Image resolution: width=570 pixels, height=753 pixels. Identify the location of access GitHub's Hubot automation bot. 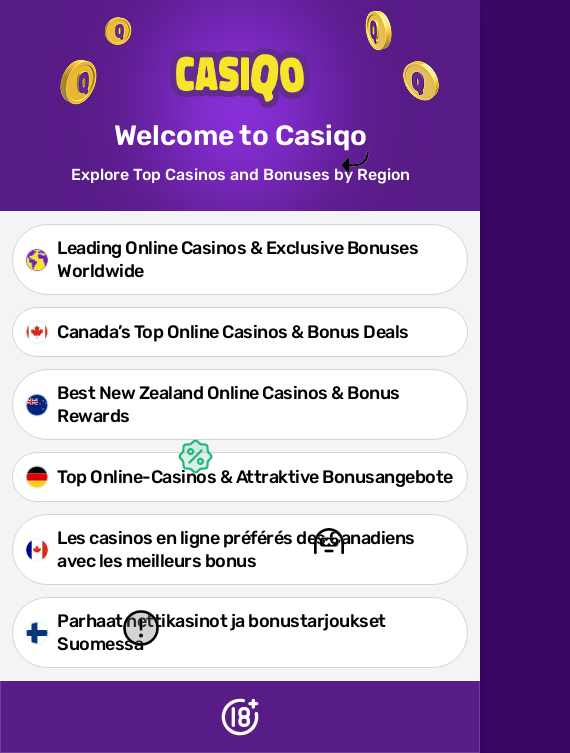
(329, 543).